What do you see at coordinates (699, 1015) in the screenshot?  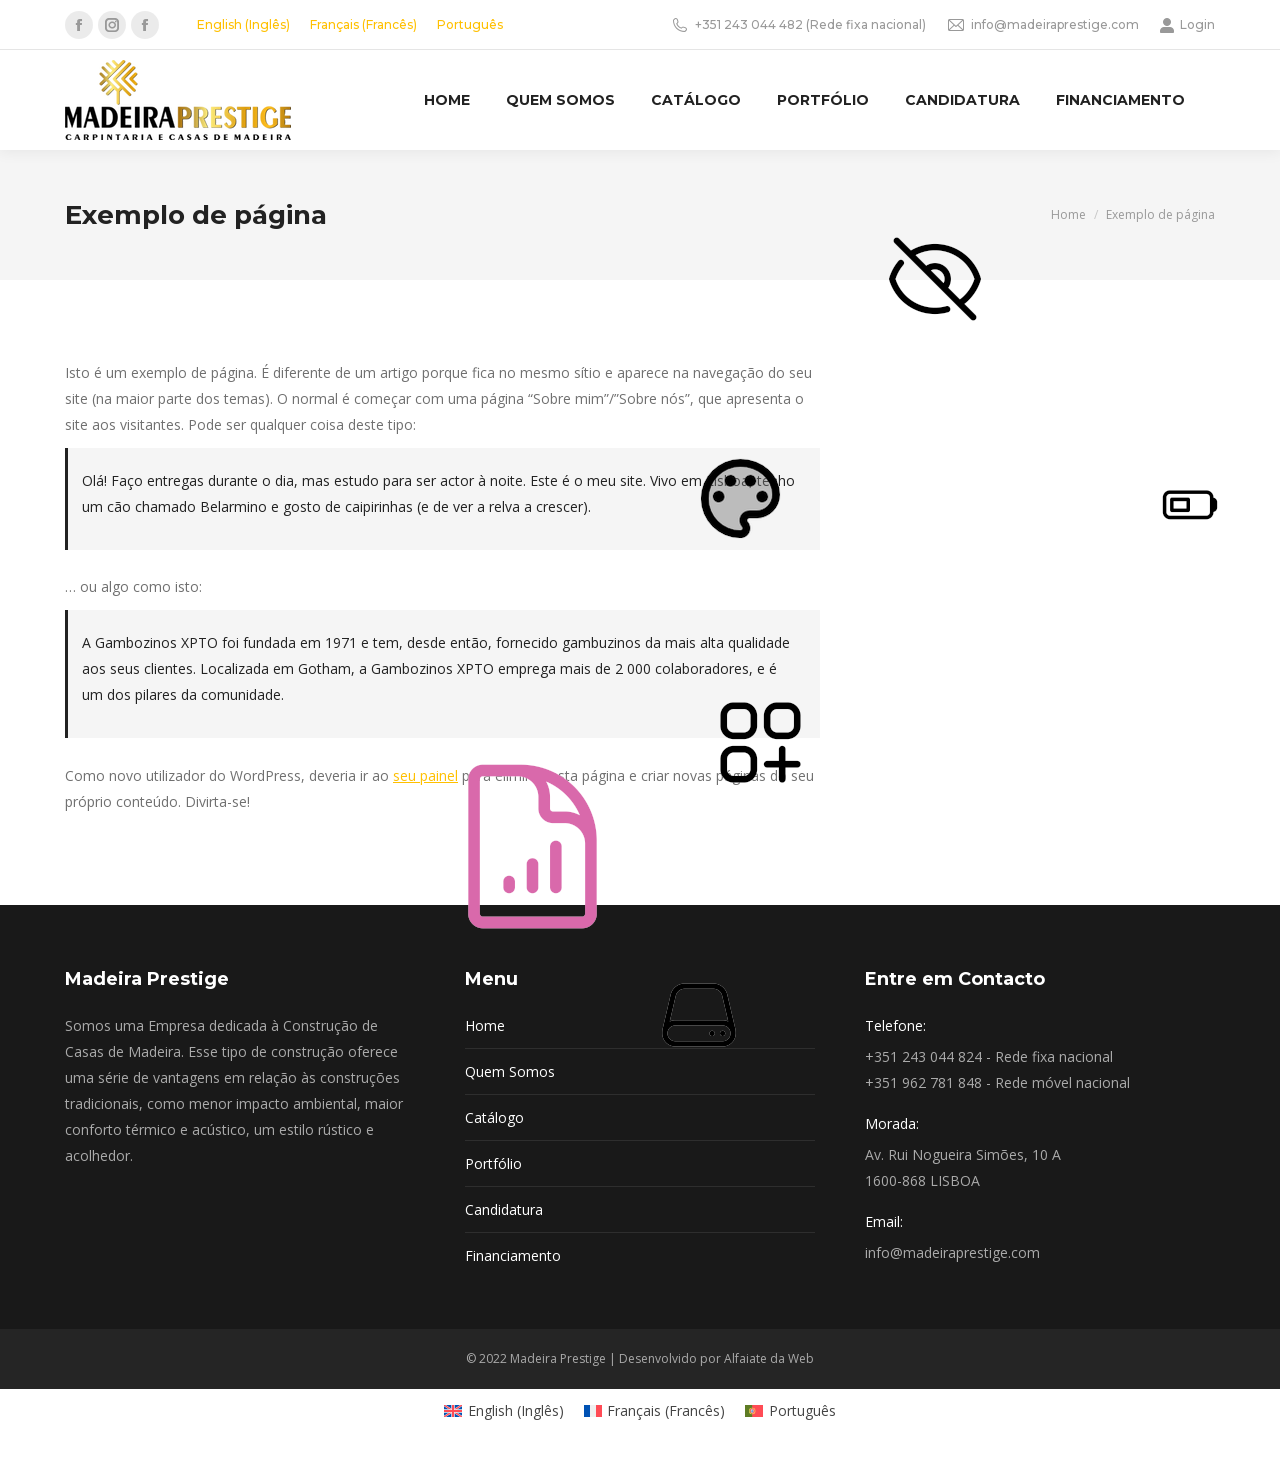 I see `access server settings or management` at bounding box center [699, 1015].